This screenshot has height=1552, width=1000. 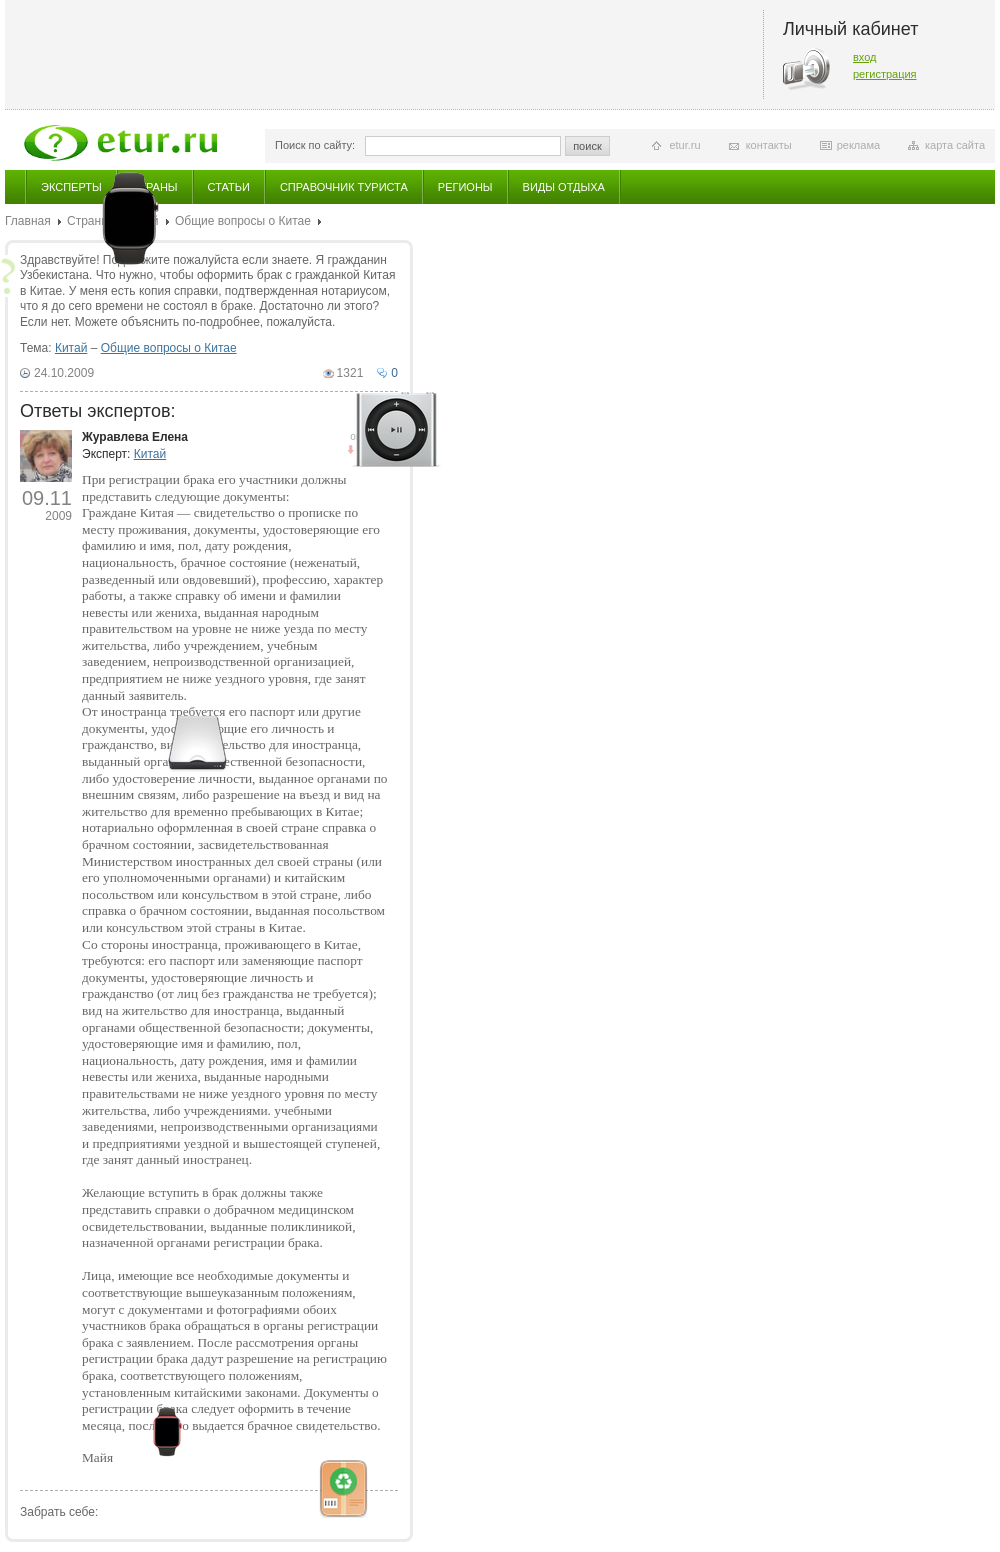 I want to click on indicates package cleanup or removal in progress, so click(x=343, y=1488).